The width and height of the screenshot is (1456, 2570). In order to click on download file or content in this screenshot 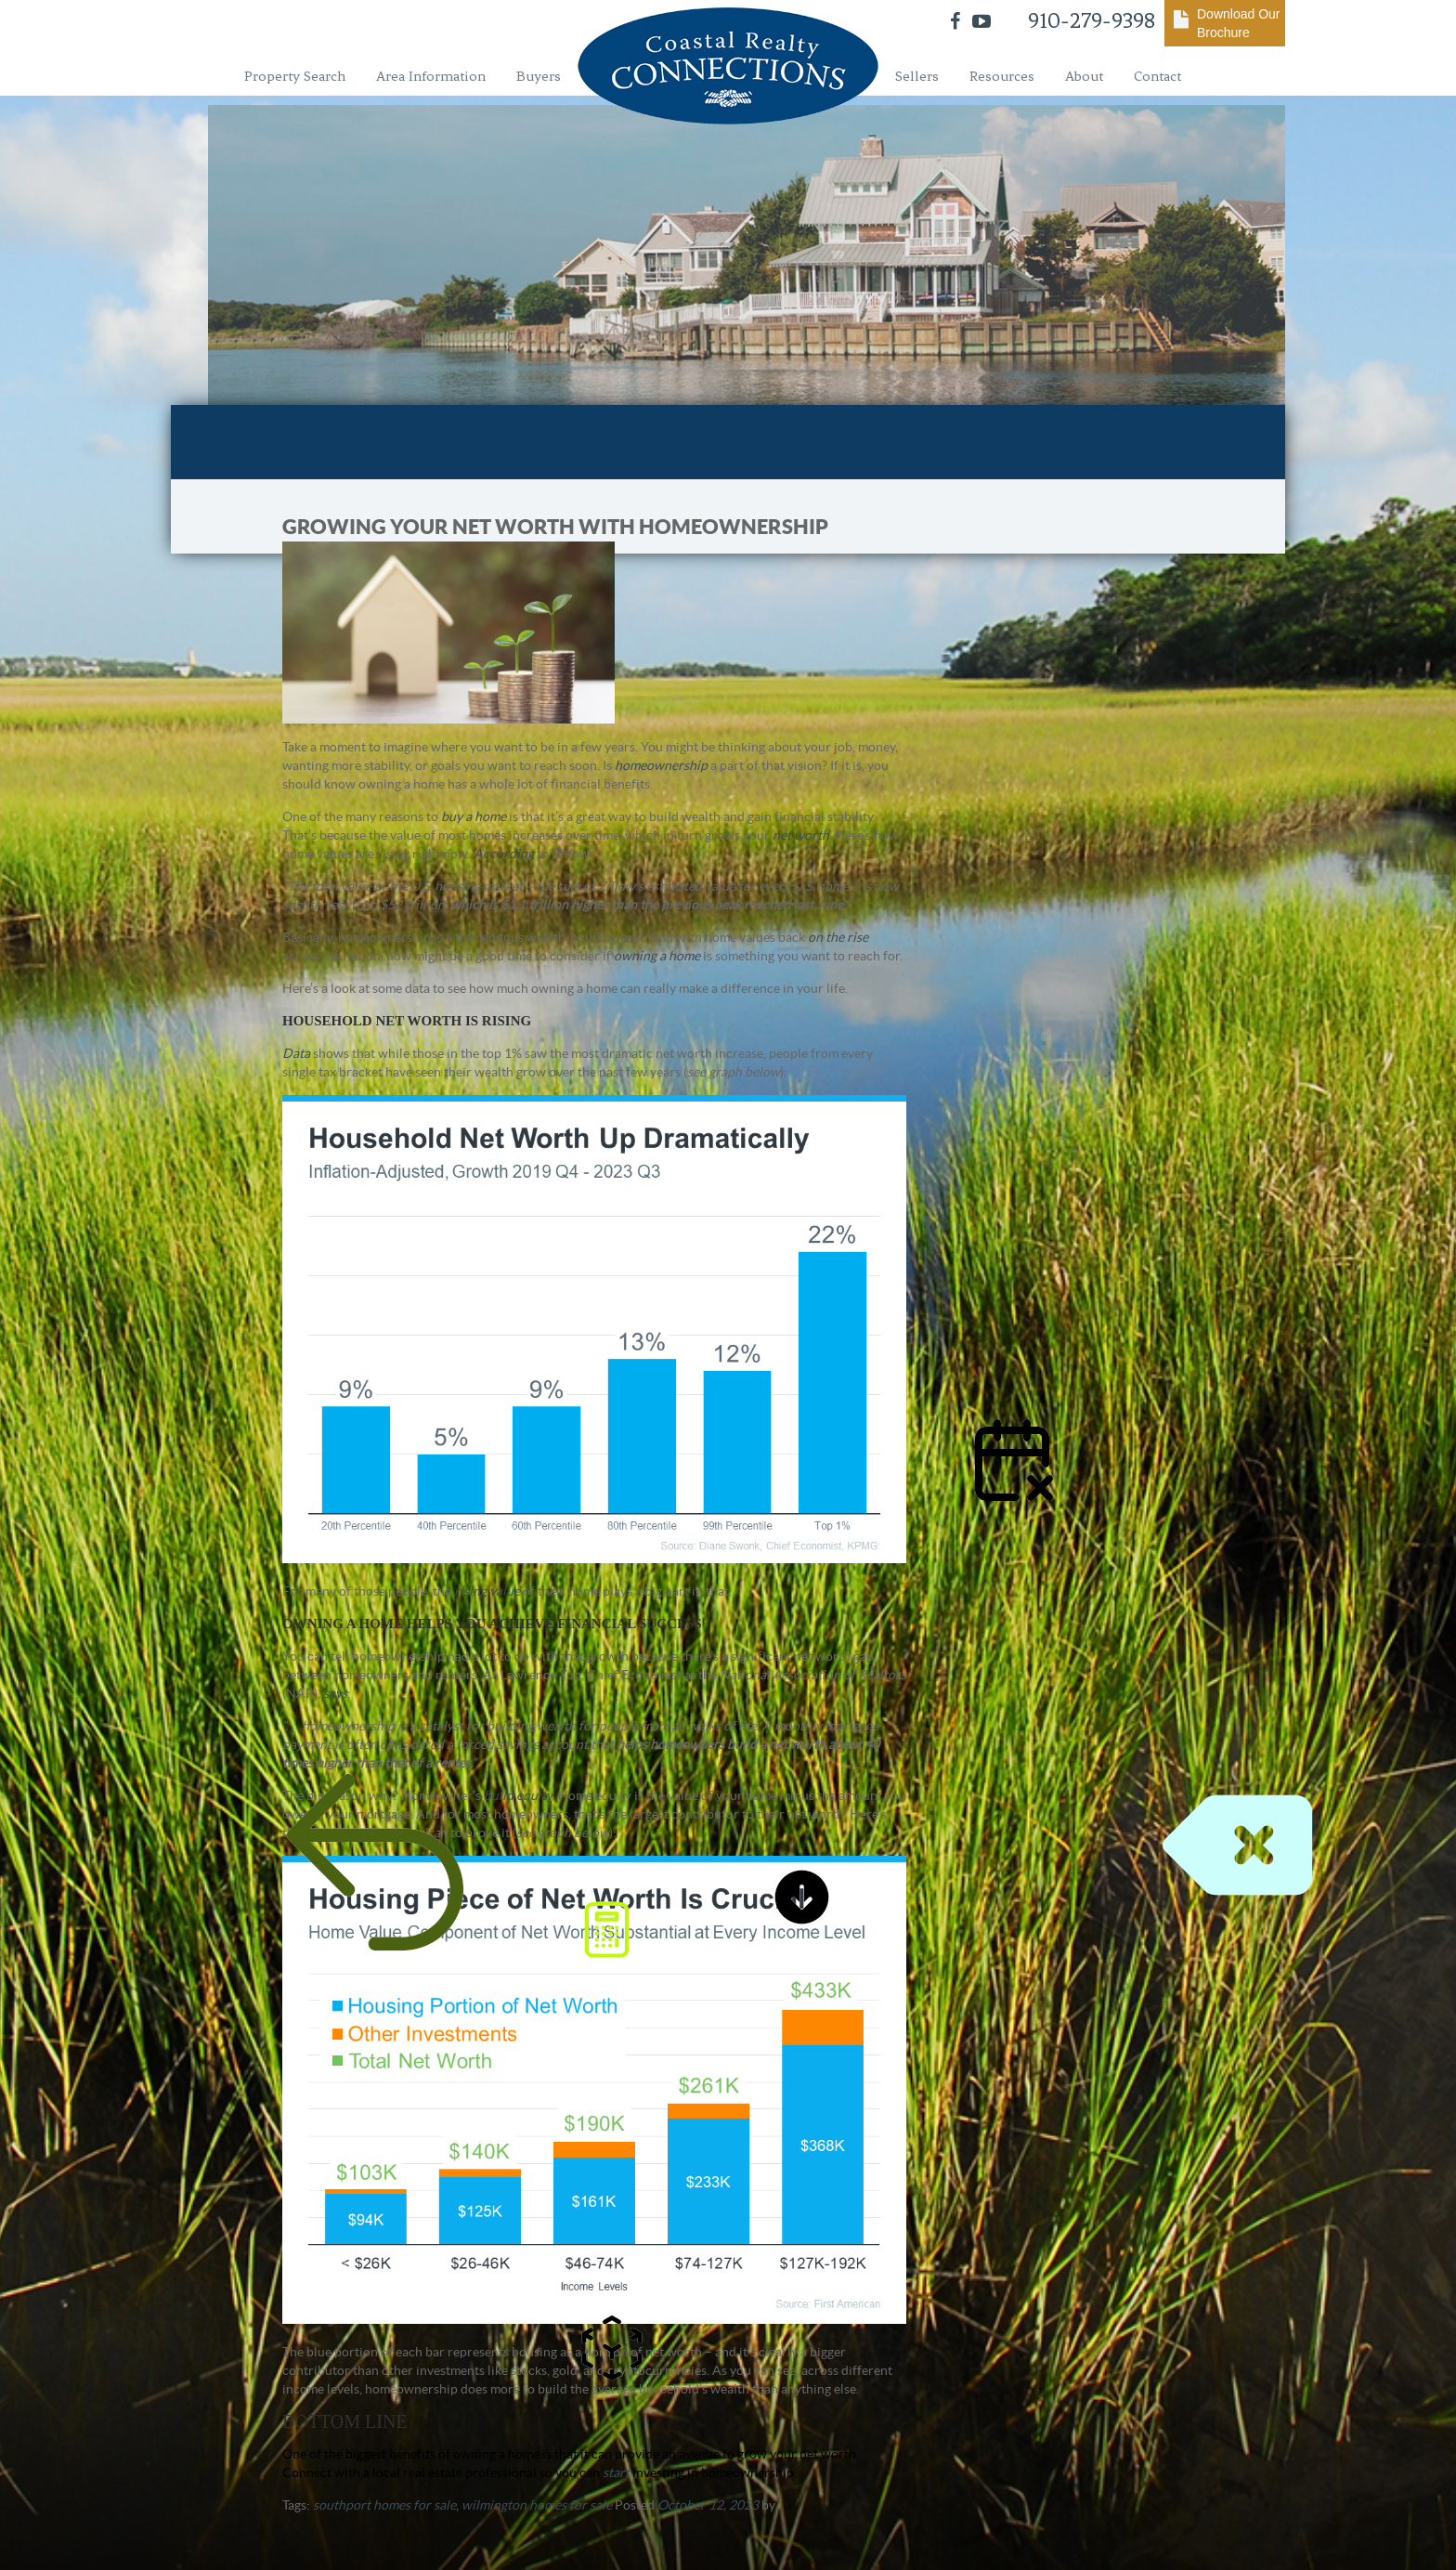, I will do `click(801, 1897)`.